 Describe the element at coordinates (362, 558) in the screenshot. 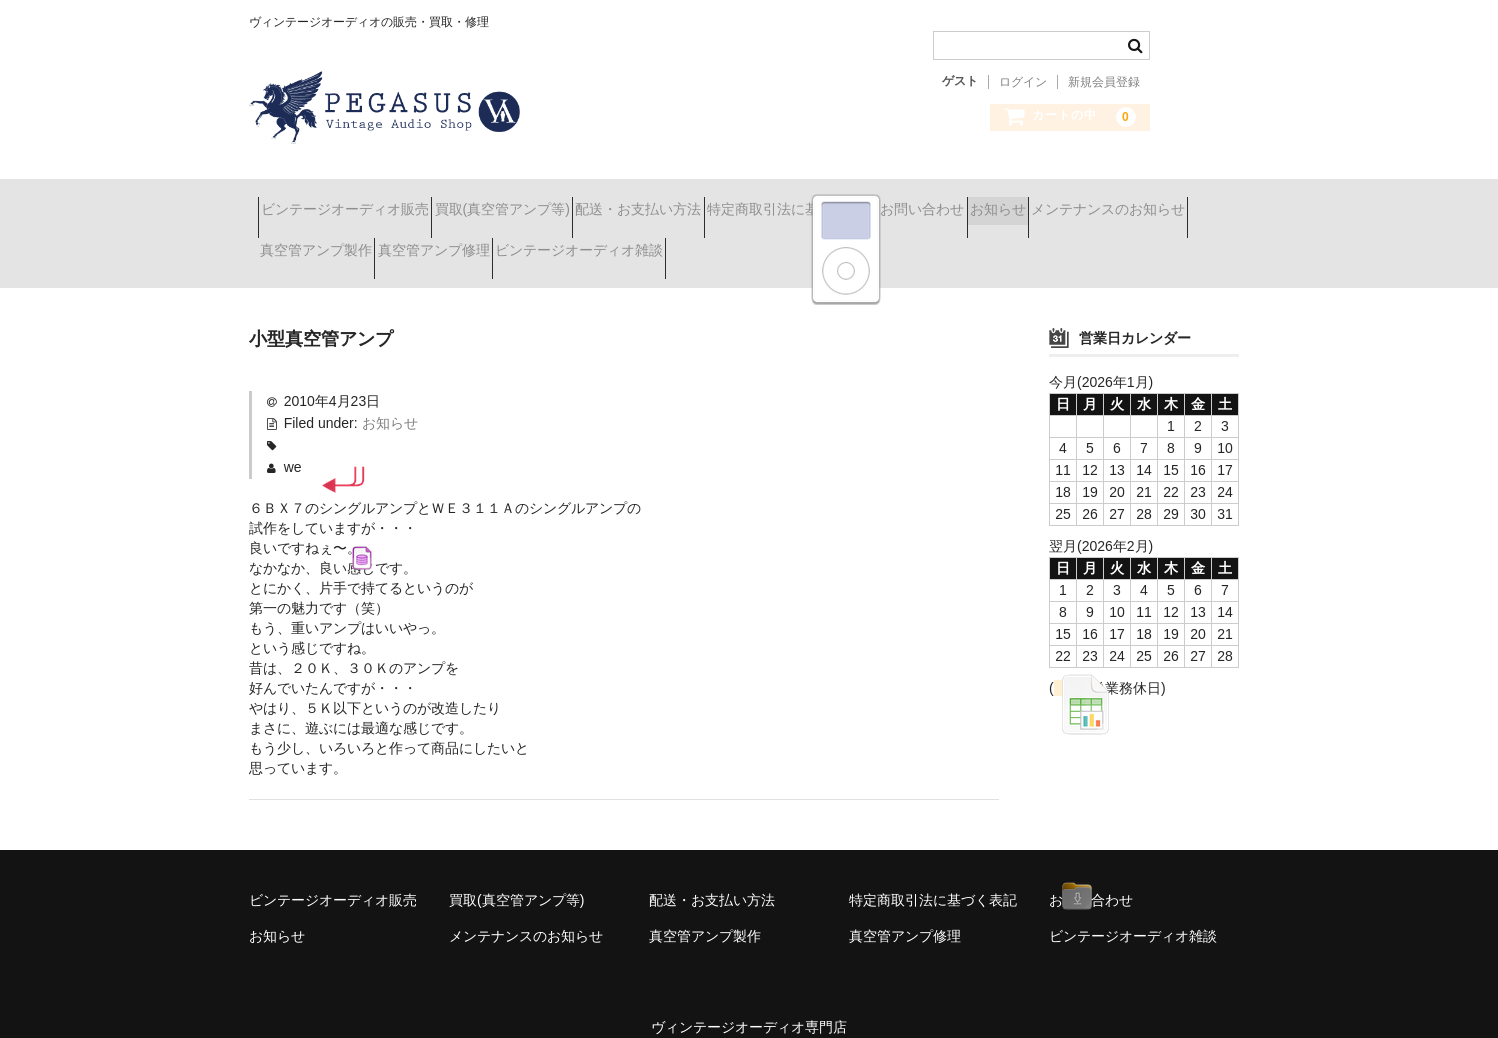

I see `open a database file` at that location.